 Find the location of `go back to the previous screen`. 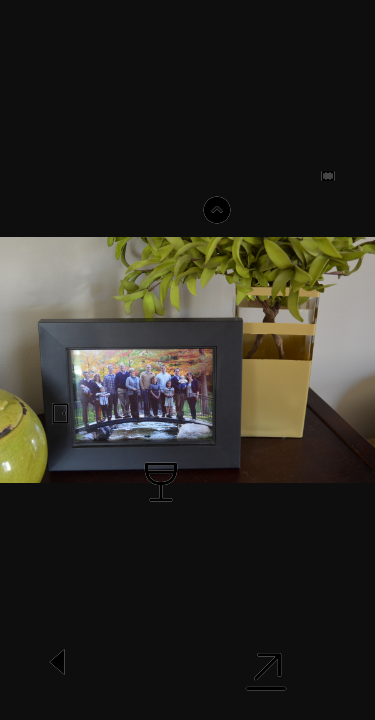

go back to the previous screen is located at coordinates (57, 662).